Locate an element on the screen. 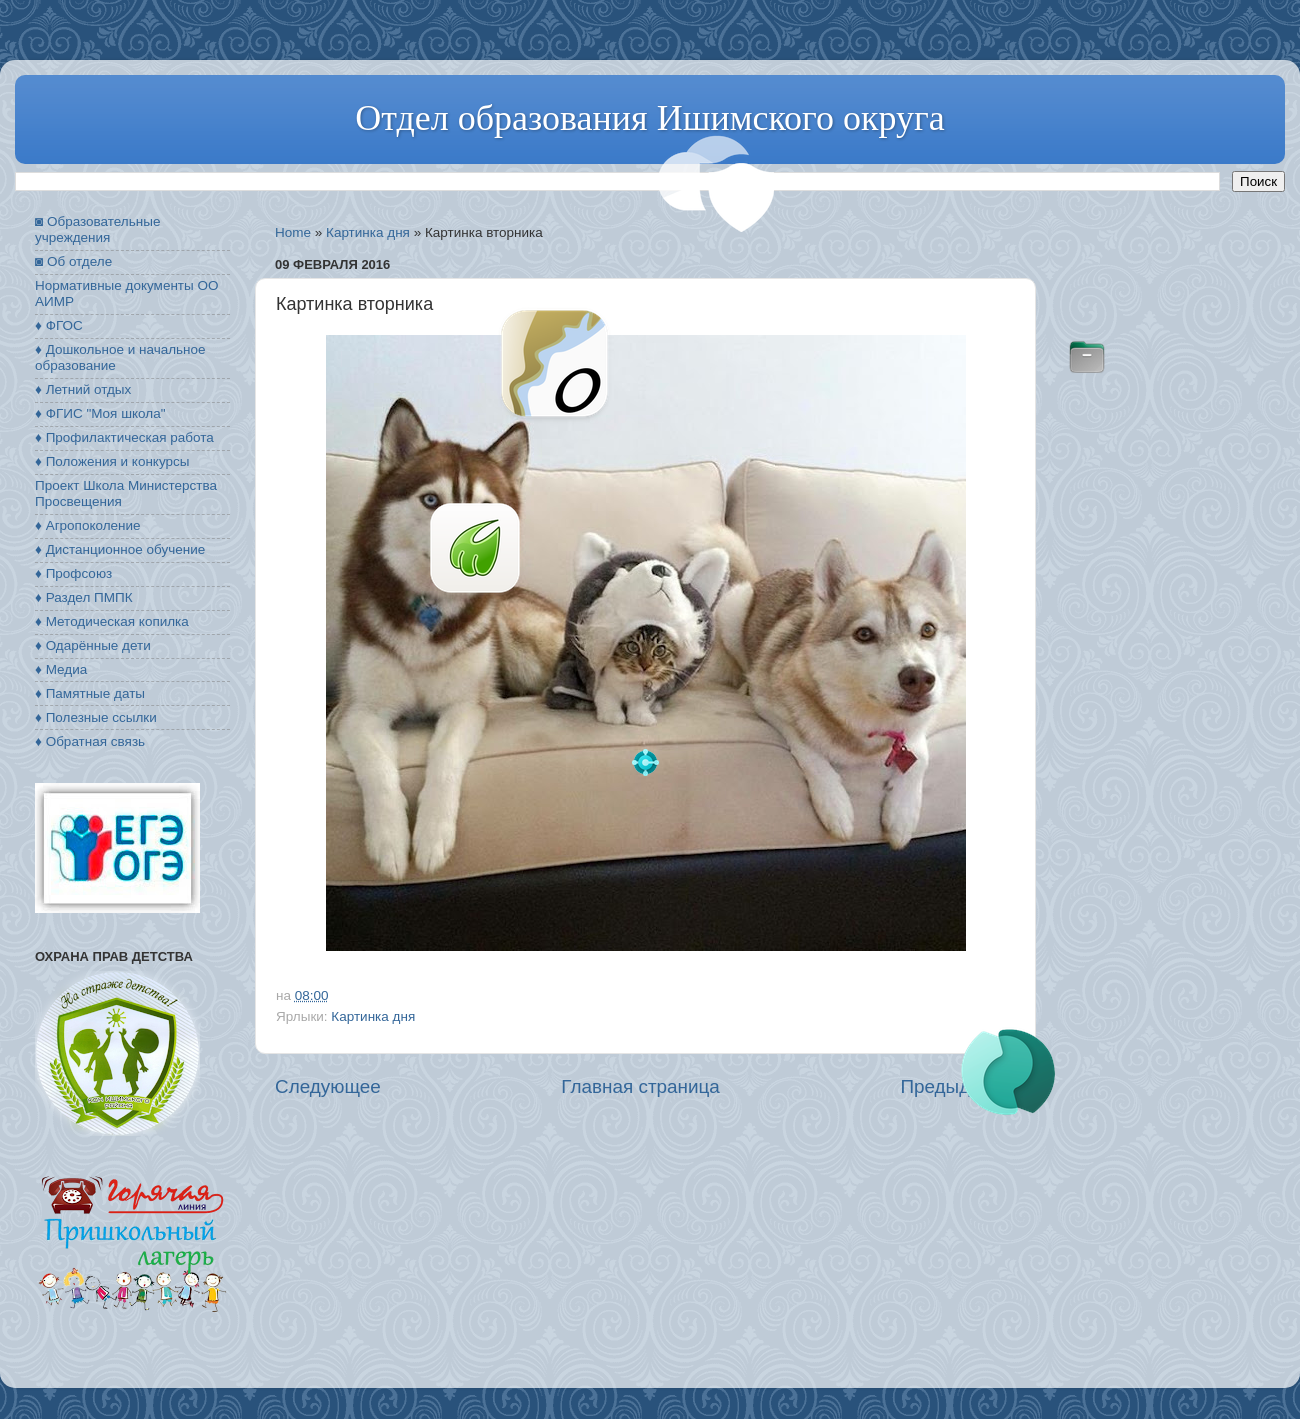 This screenshot has height=1419, width=1300. open the file manager application is located at coordinates (1087, 357).